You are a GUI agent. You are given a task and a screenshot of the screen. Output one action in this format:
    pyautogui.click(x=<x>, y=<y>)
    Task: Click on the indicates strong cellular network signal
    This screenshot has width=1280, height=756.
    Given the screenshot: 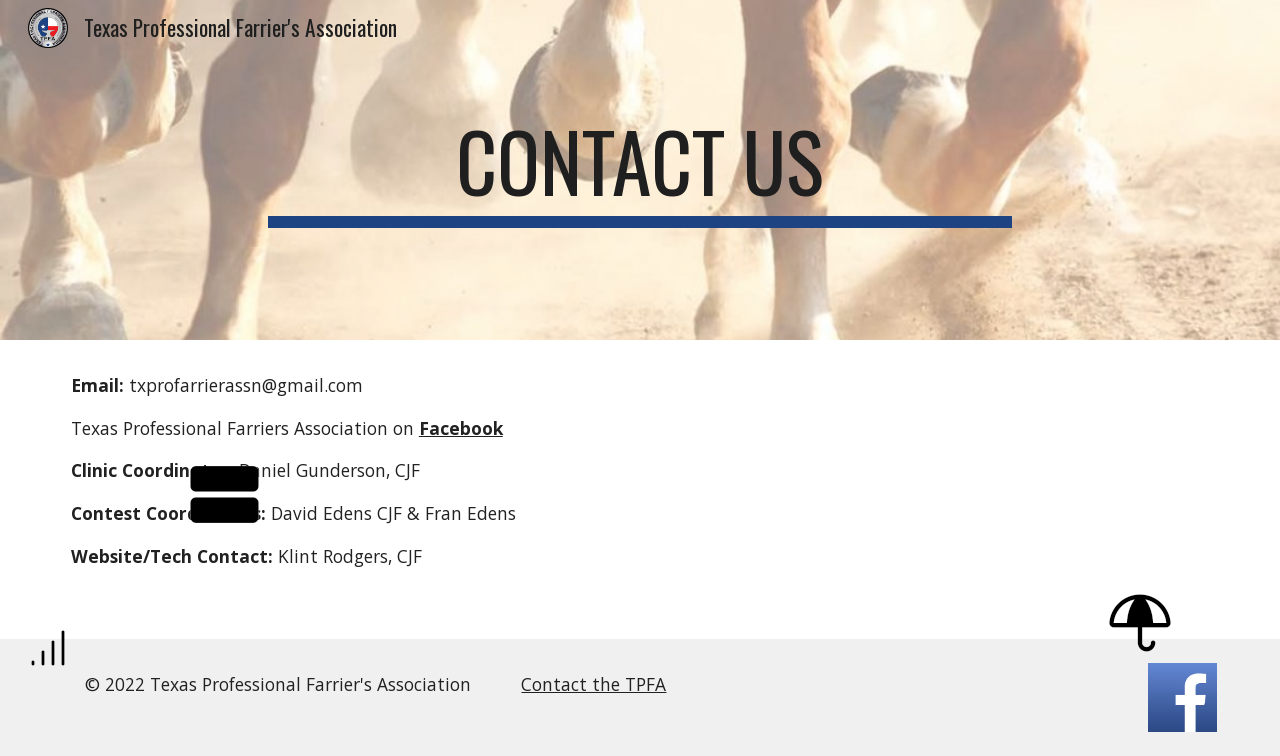 What is the action you would take?
    pyautogui.click(x=55, y=646)
    